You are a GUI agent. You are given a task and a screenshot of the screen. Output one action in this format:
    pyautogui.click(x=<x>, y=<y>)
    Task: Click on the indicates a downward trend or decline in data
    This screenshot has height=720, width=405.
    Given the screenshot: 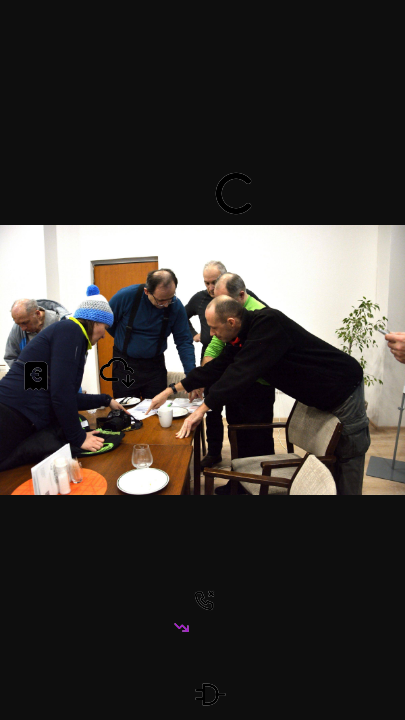 What is the action you would take?
    pyautogui.click(x=181, y=627)
    